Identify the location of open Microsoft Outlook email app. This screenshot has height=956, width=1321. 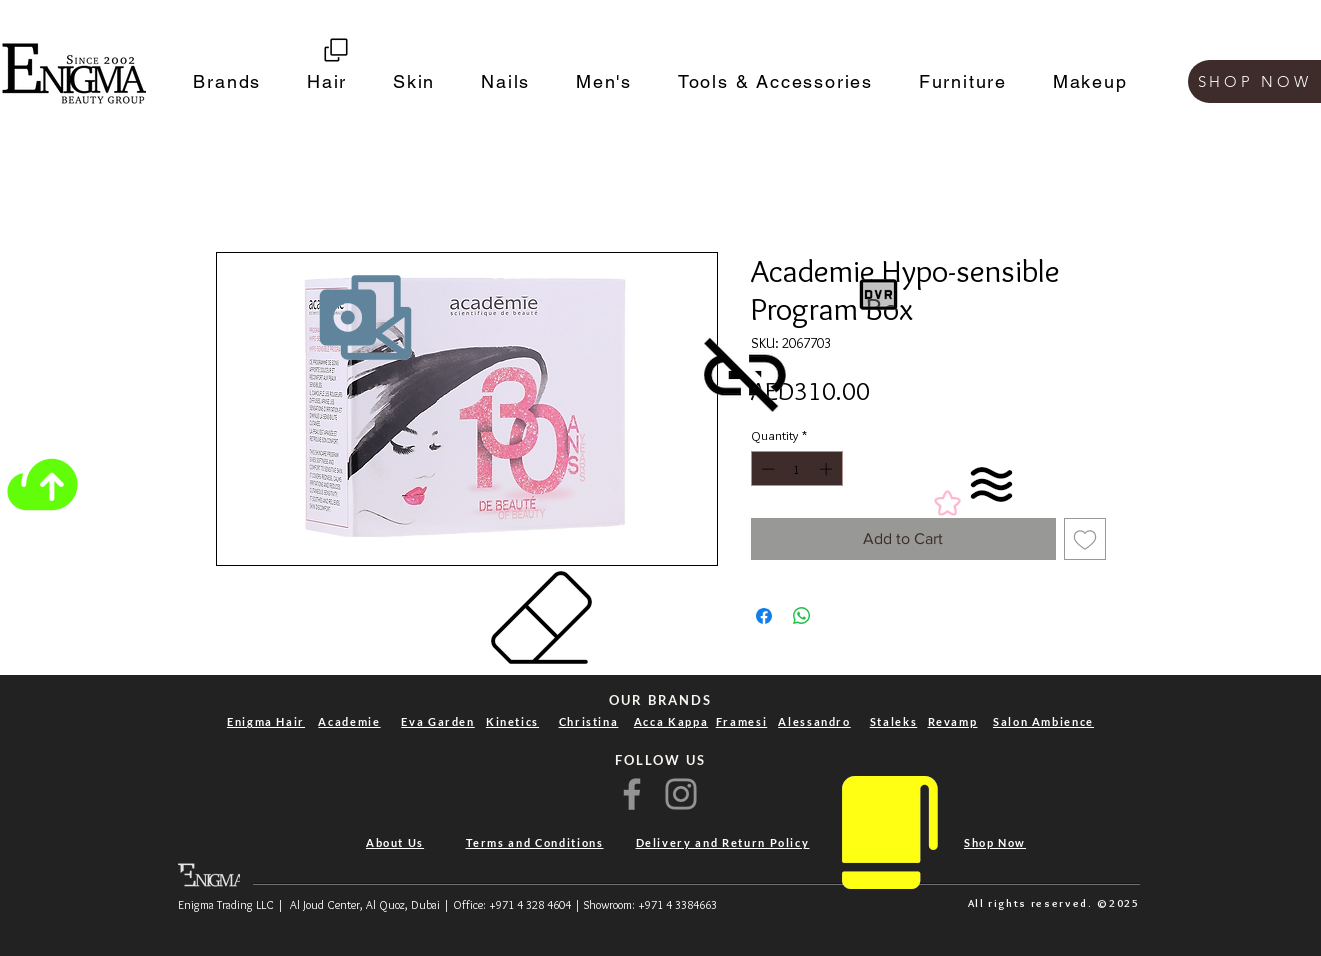
(365, 317).